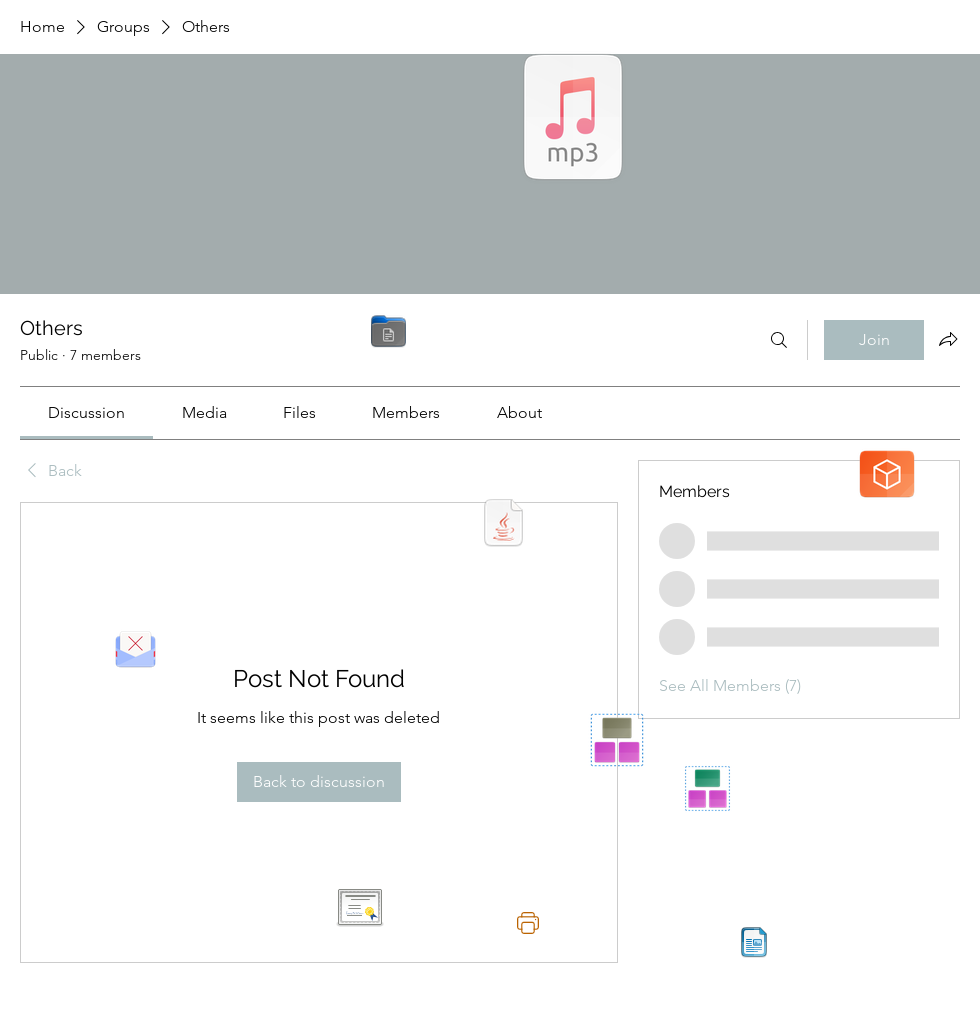  I want to click on open a 3D model file, so click(887, 472).